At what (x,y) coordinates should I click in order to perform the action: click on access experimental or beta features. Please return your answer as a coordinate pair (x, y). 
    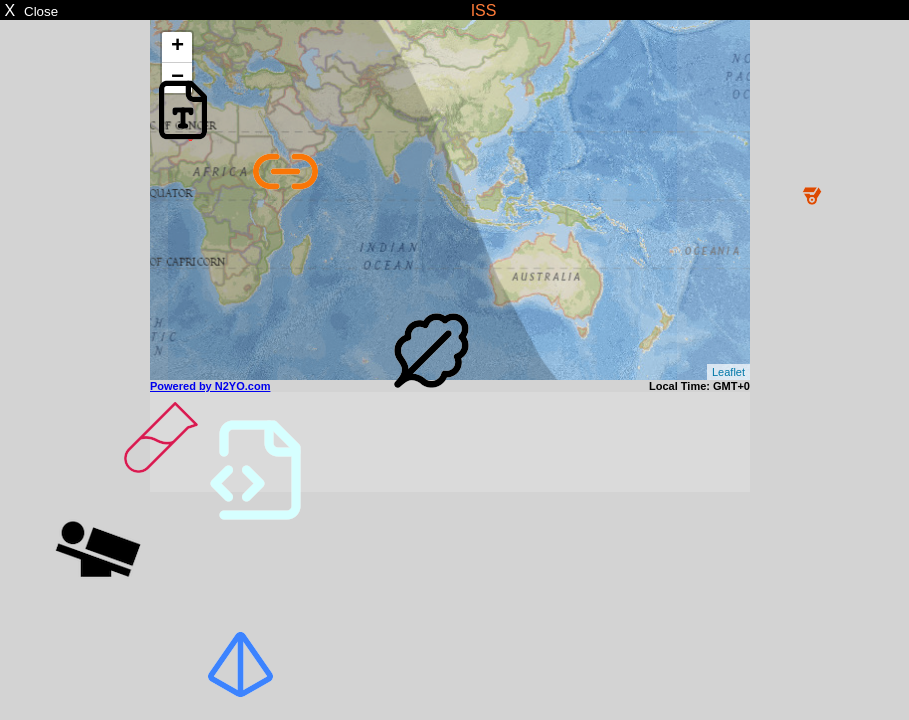
    Looking at the image, I should click on (159, 437).